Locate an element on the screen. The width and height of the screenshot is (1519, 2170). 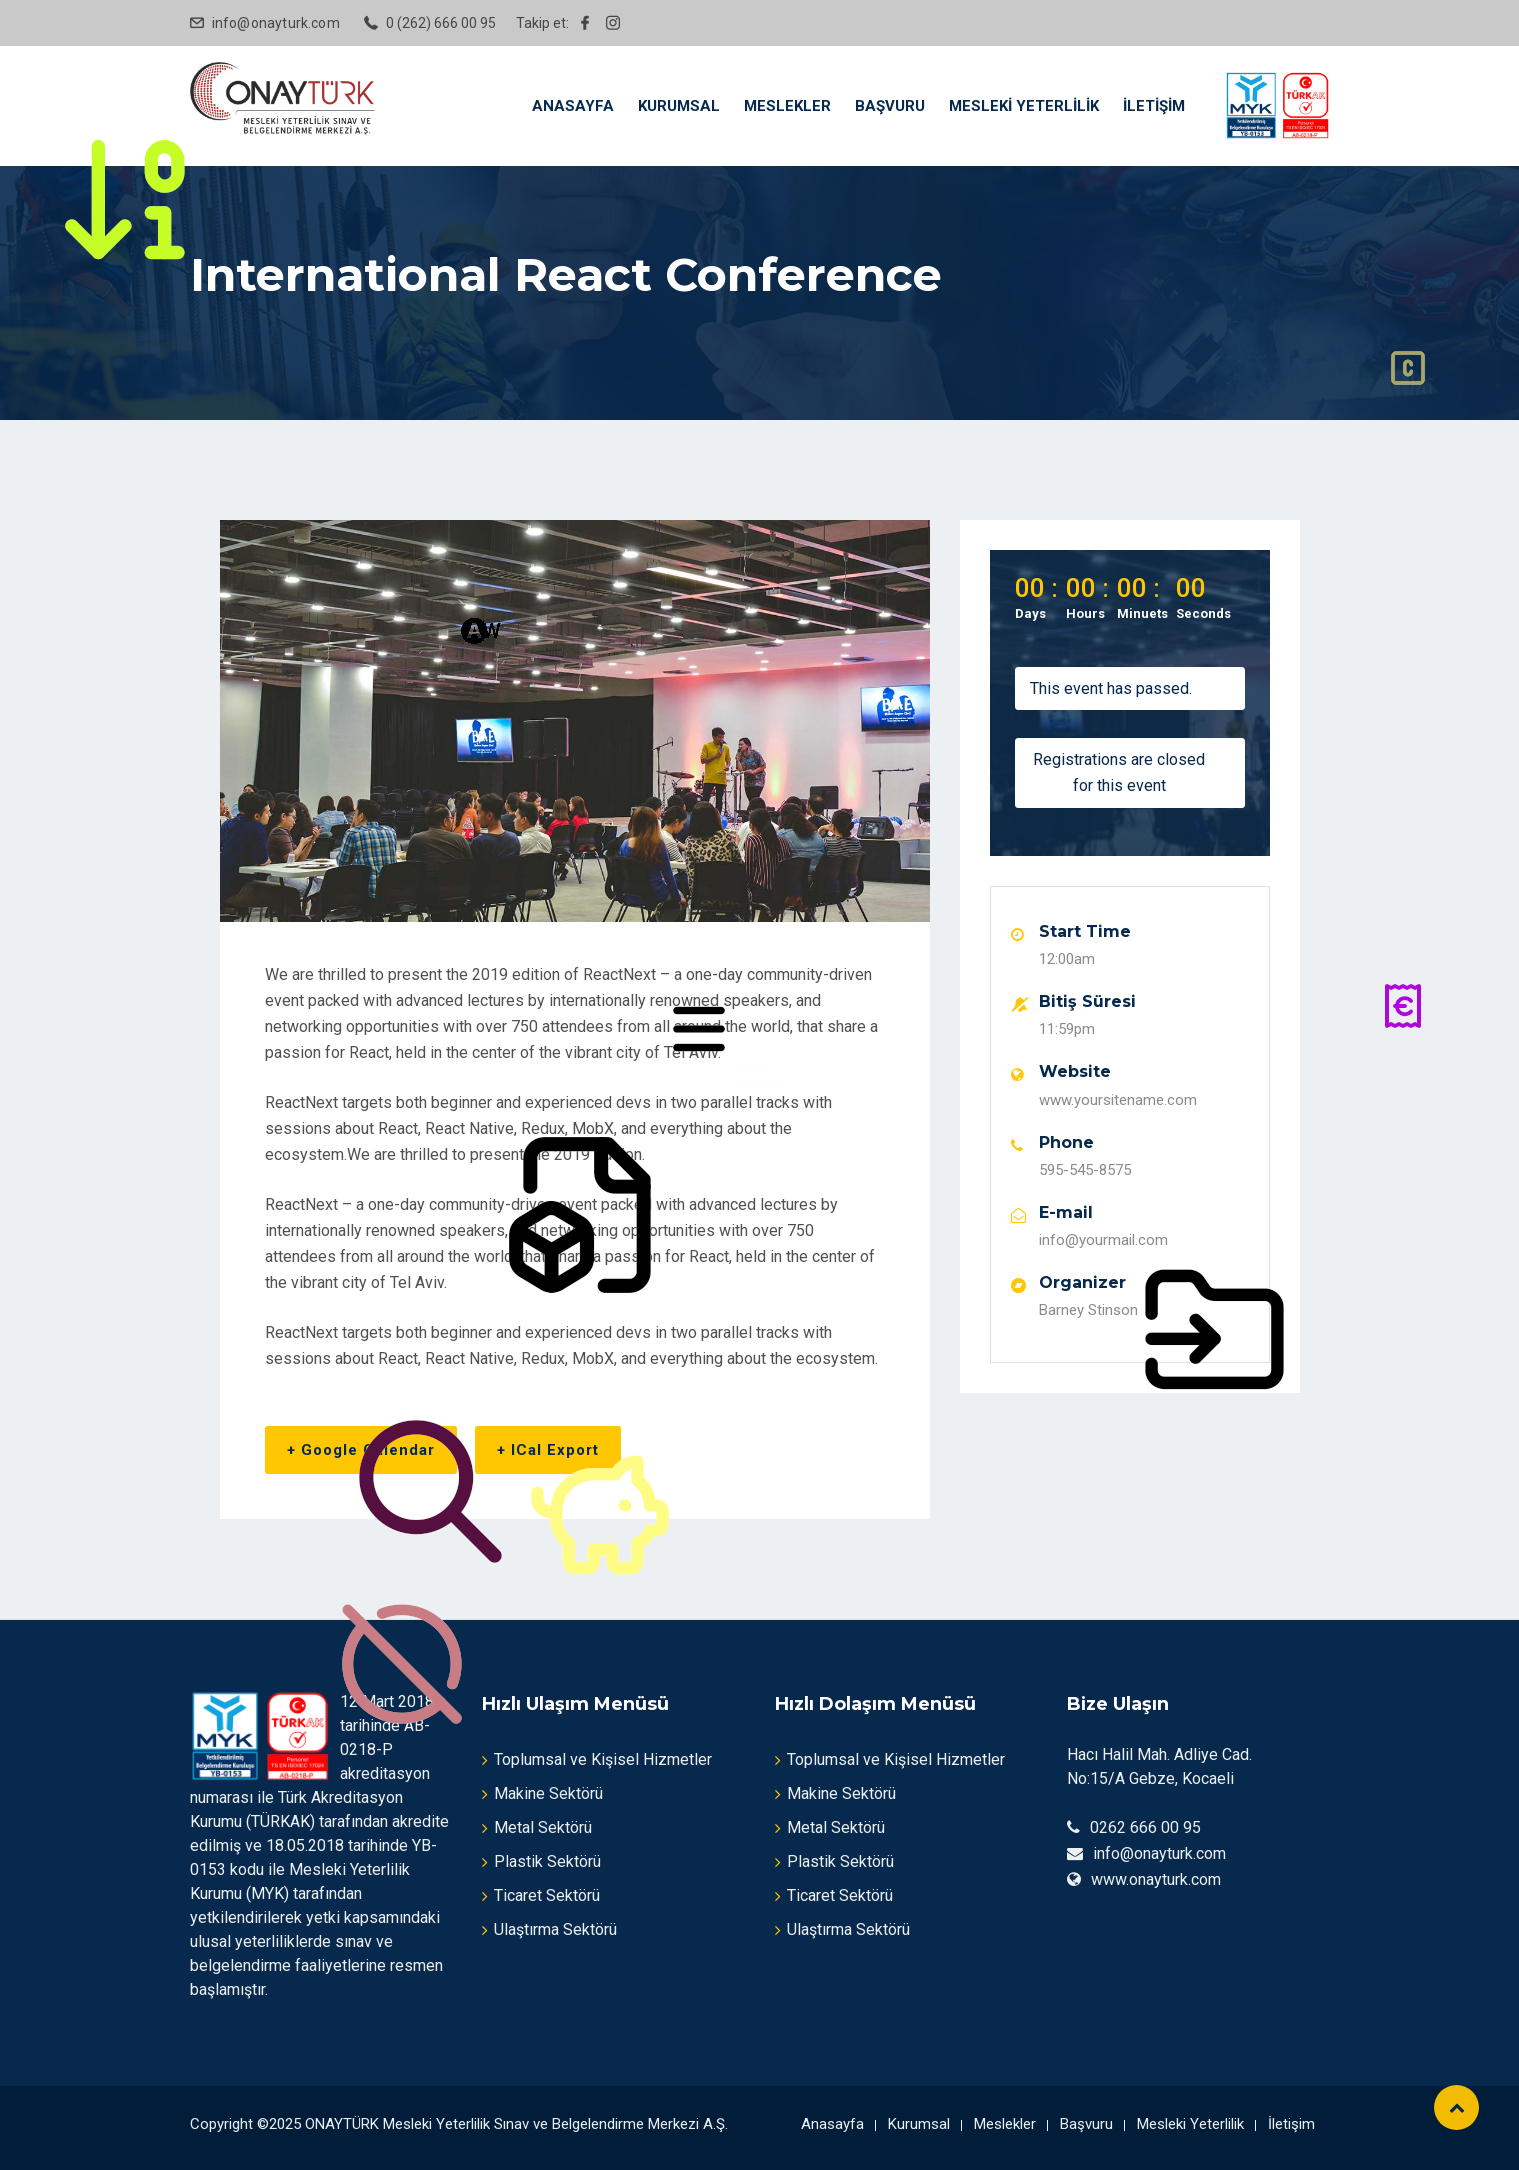
access savings or budget features is located at coordinates (600, 1518).